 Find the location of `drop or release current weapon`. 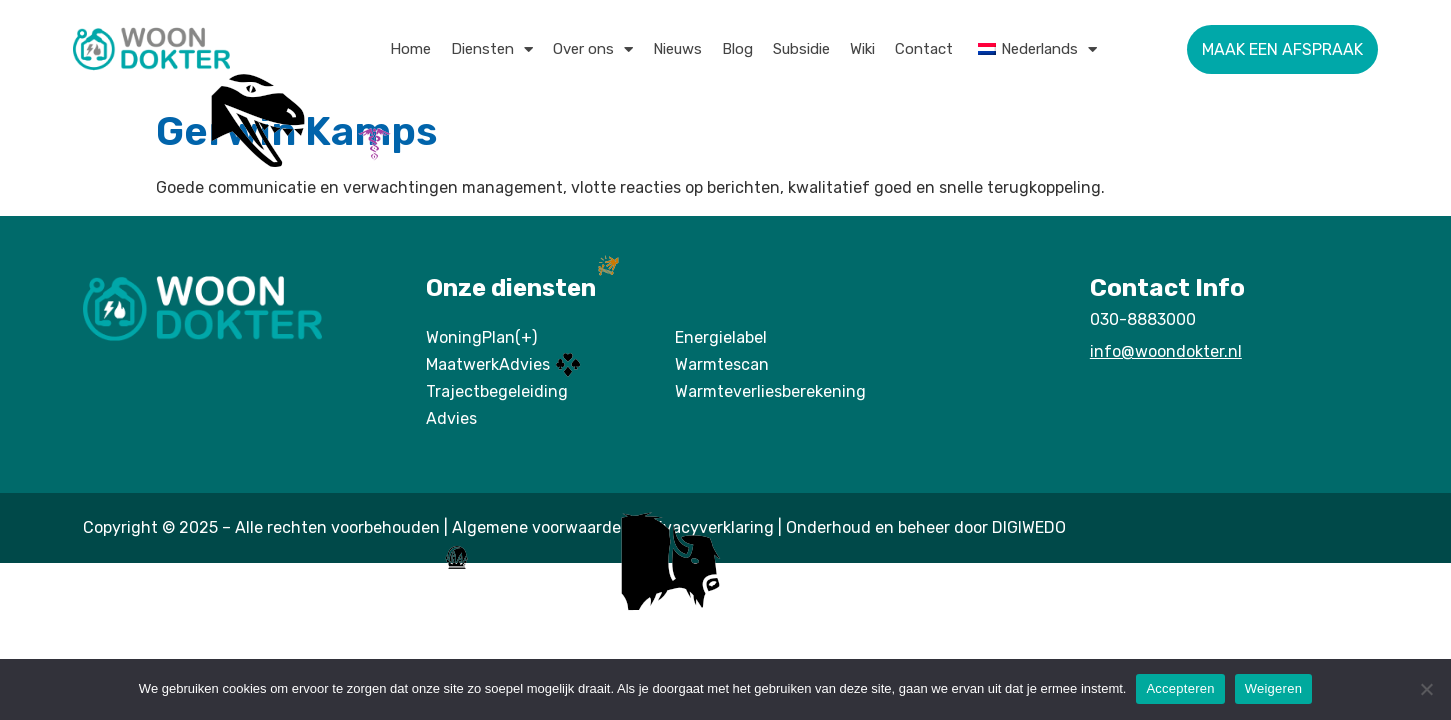

drop or release current weapon is located at coordinates (608, 265).